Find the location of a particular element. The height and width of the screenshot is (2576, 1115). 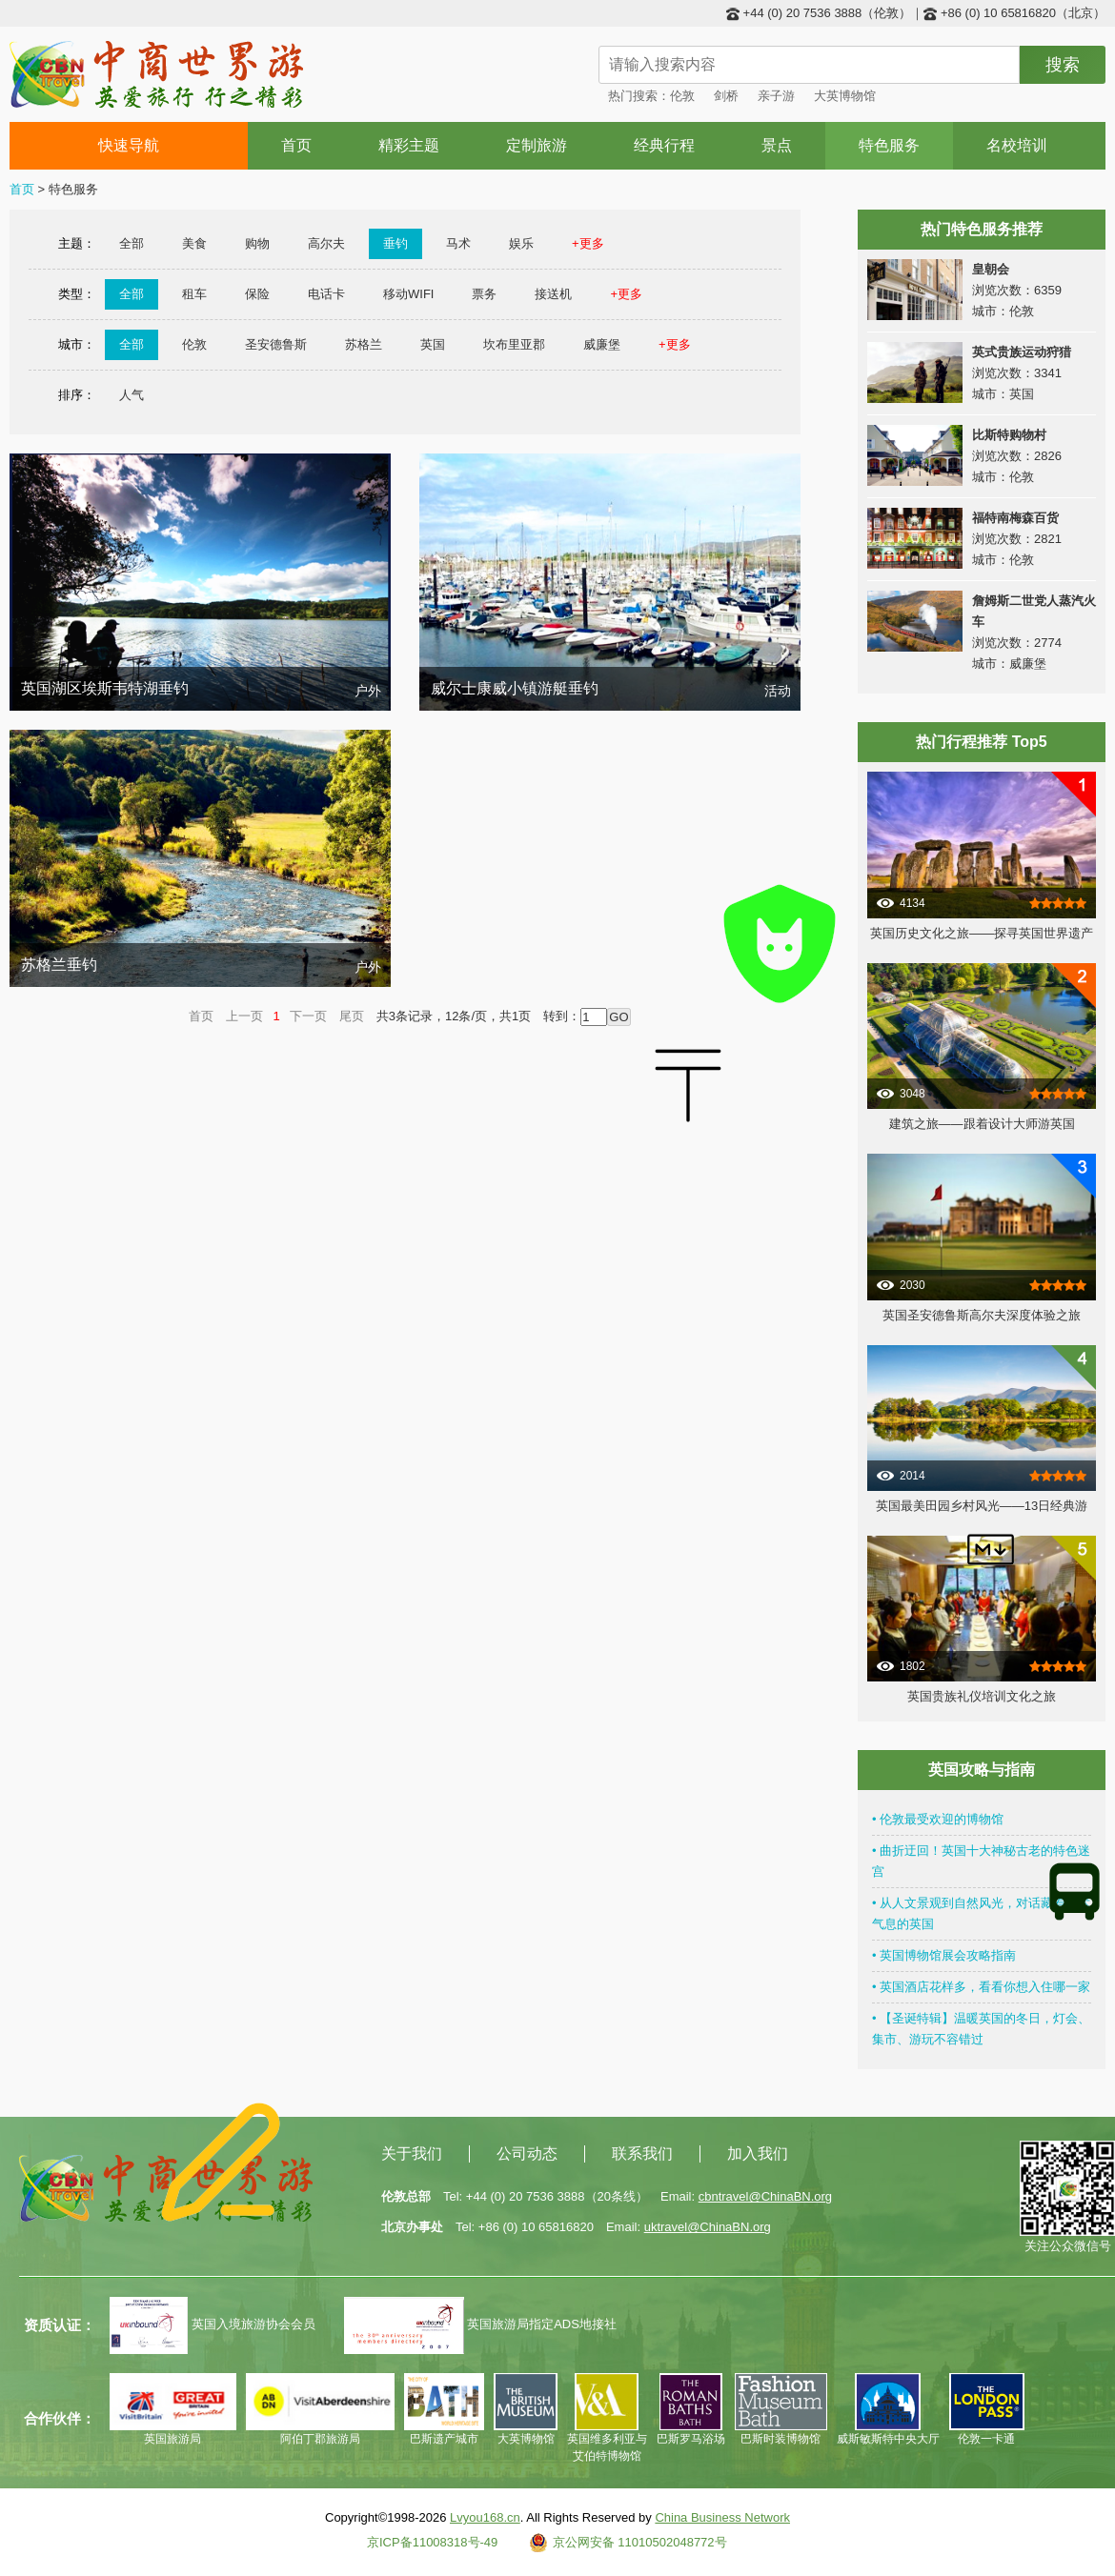

view bus routes or schedules is located at coordinates (1074, 1891).